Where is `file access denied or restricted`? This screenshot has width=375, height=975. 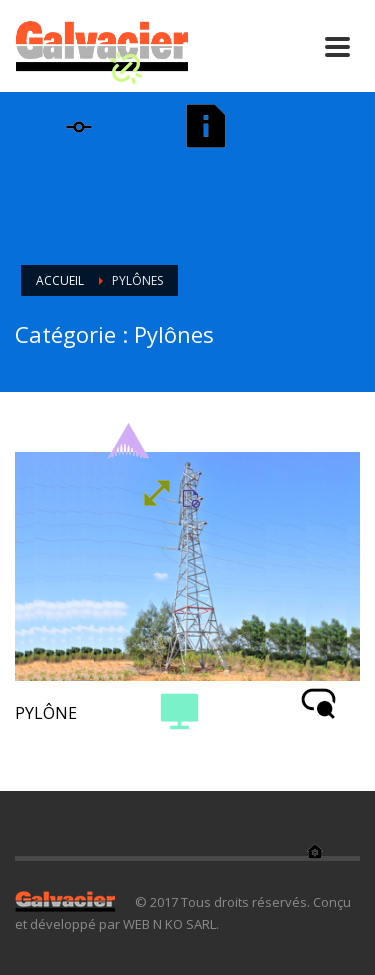
file access denied or restricted is located at coordinates (190, 498).